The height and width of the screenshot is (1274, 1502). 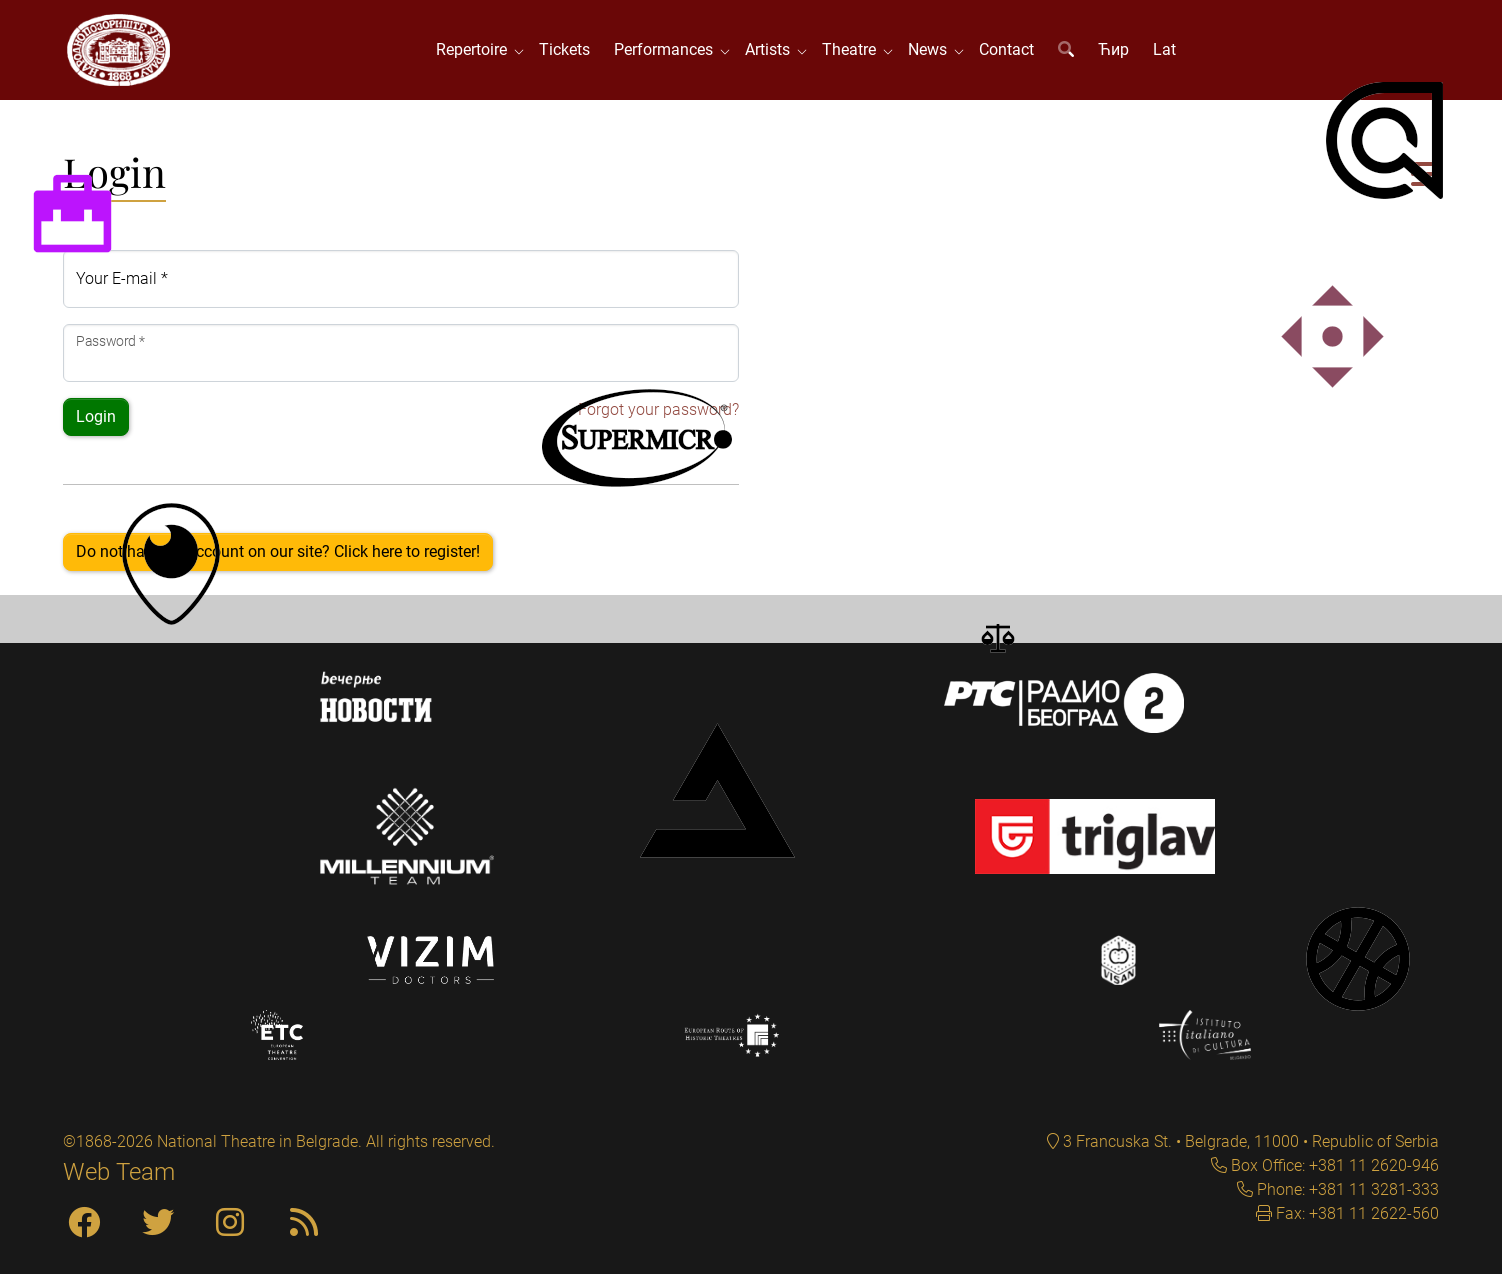 I want to click on access sports scores and updates, so click(x=1358, y=959).